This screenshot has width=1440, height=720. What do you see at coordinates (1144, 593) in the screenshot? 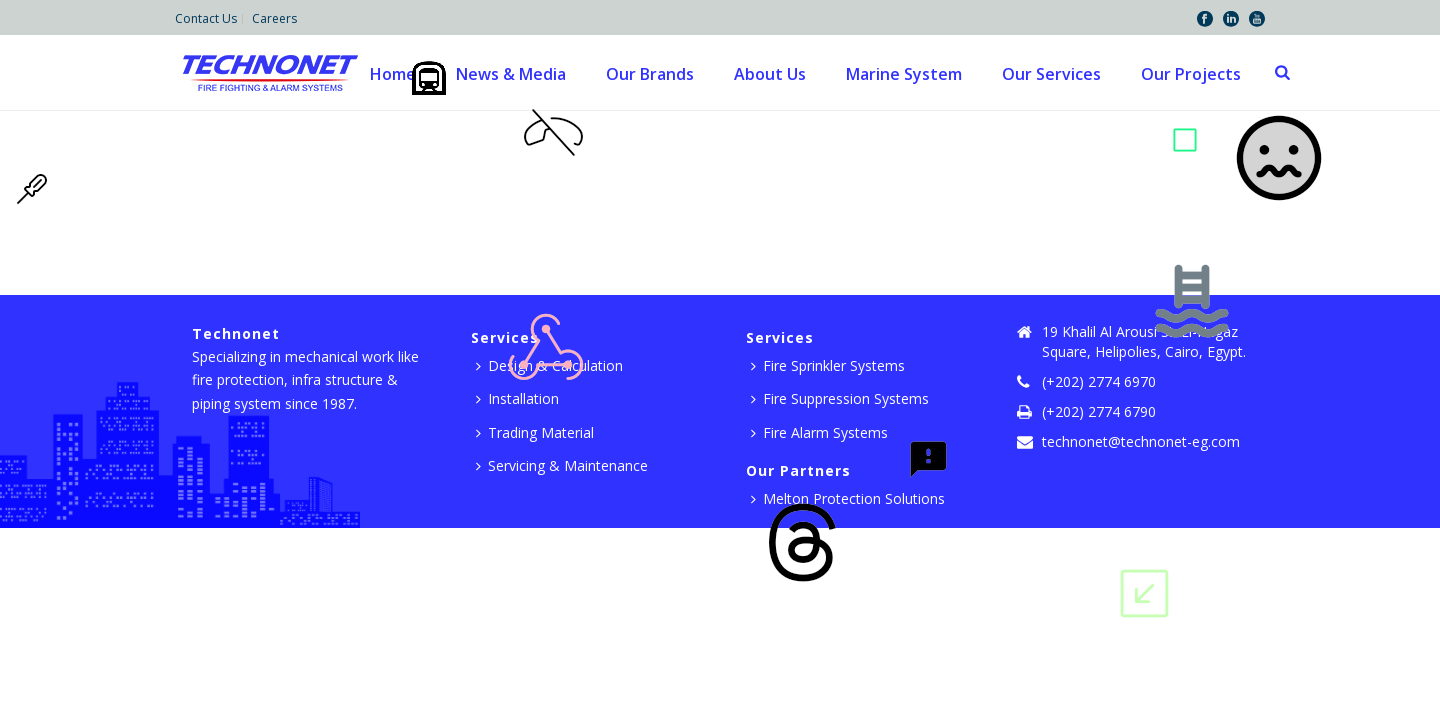
I see `move content to bottom-left corner` at bounding box center [1144, 593].